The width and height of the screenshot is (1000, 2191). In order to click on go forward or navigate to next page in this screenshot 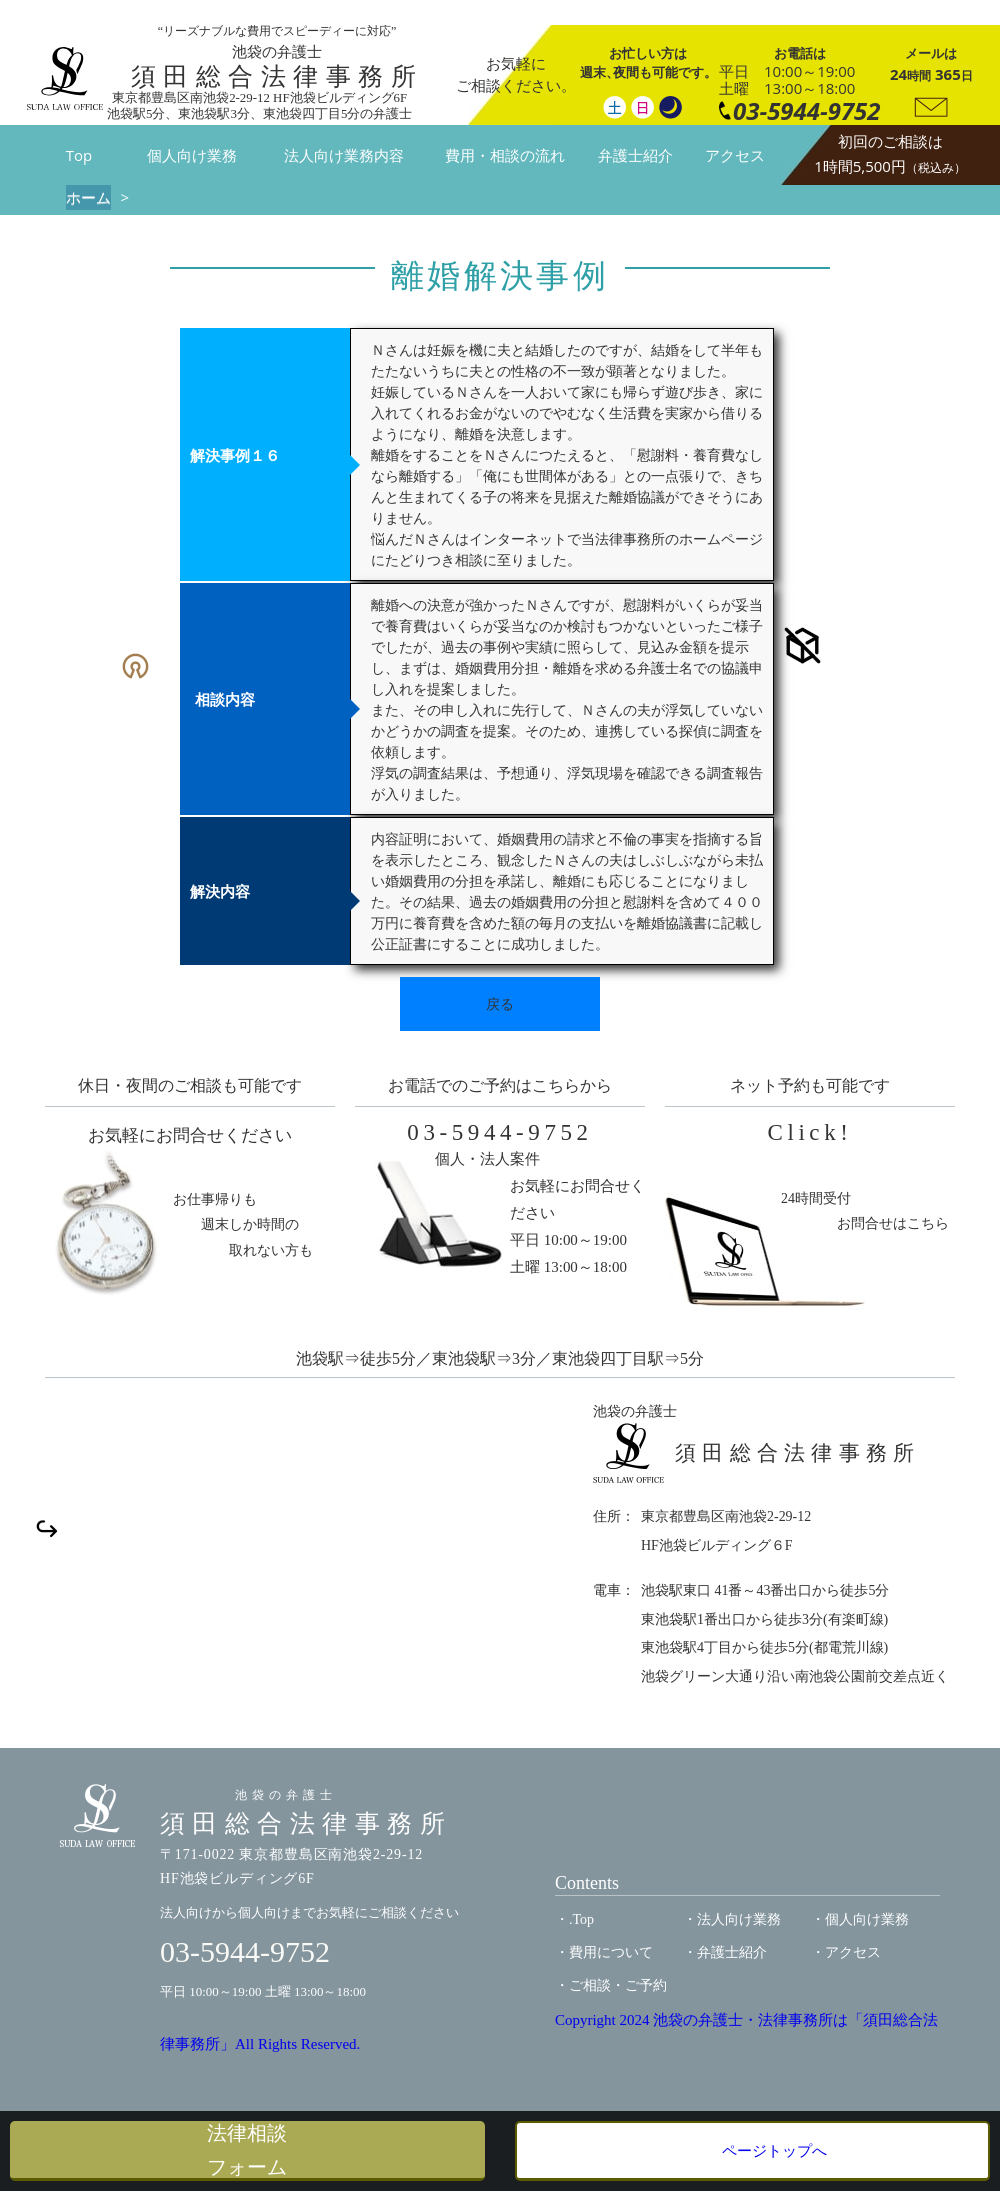, I will do `click(47, 1527)`.